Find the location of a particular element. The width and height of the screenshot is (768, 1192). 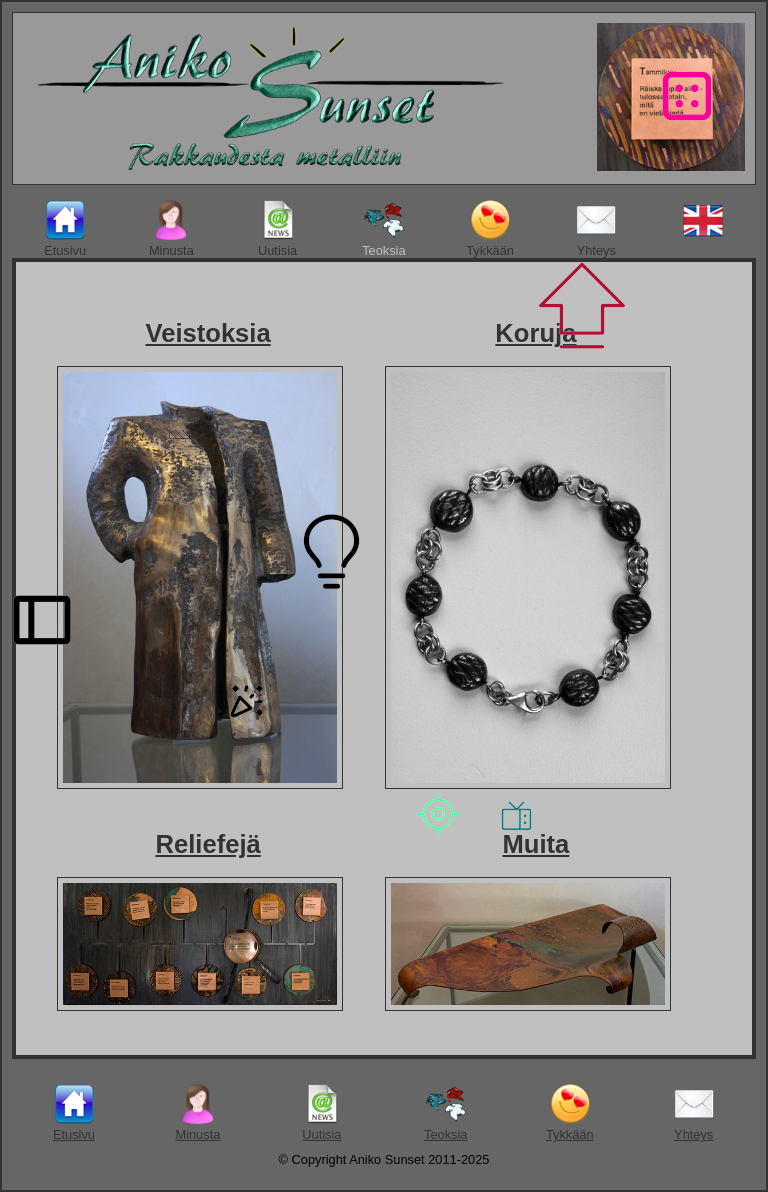

indicates a blocked or restricted area is located at coordinates (179, 435).